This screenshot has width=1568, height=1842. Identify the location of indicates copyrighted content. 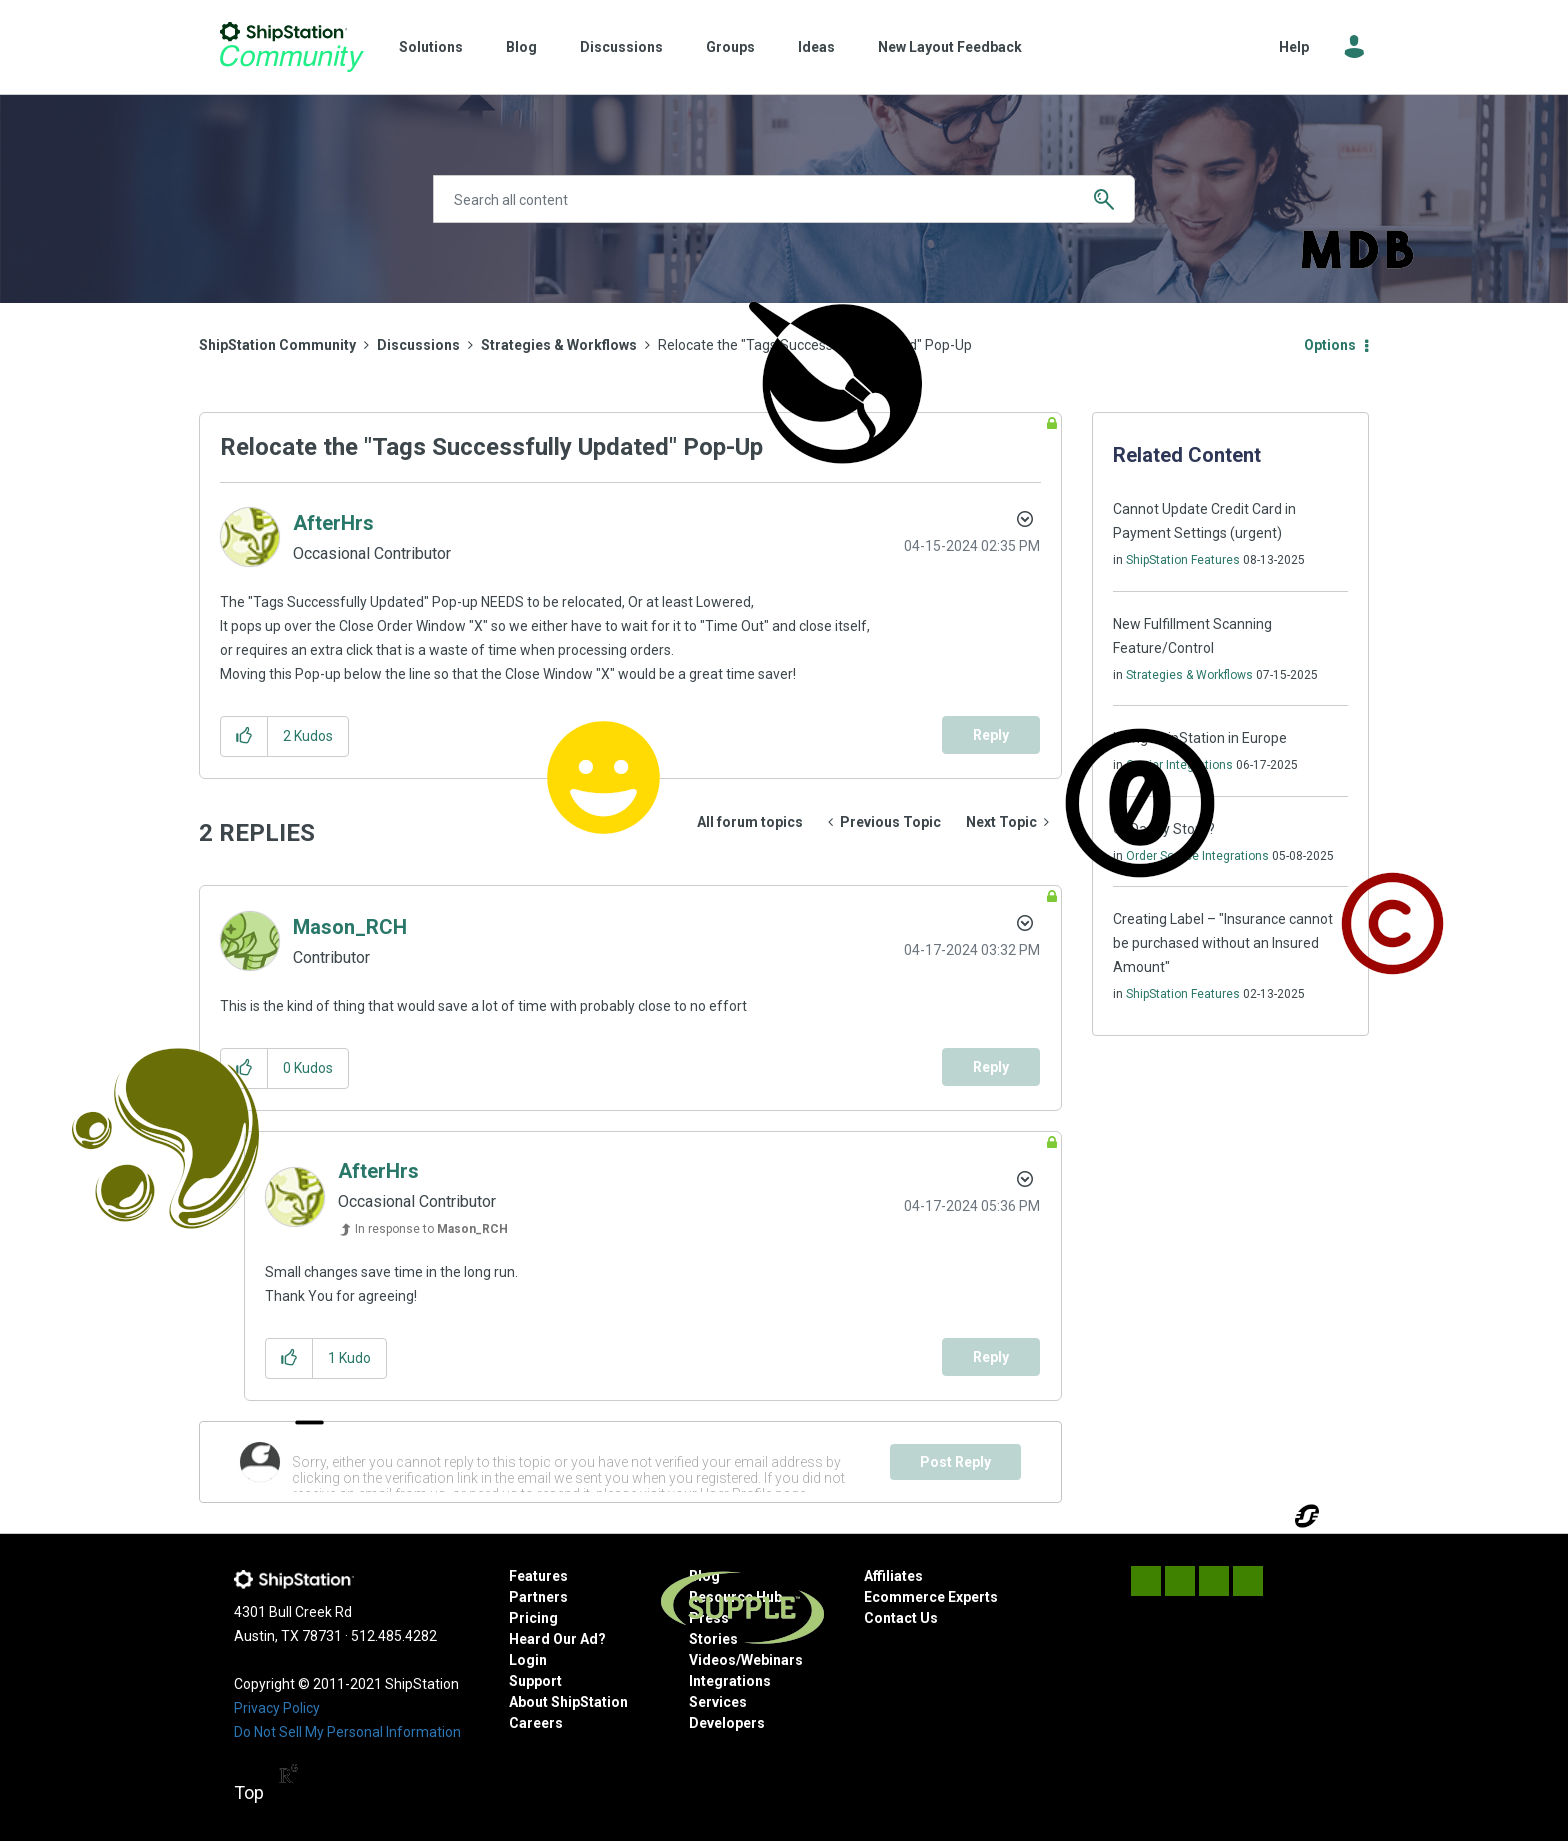
(1392, 923).